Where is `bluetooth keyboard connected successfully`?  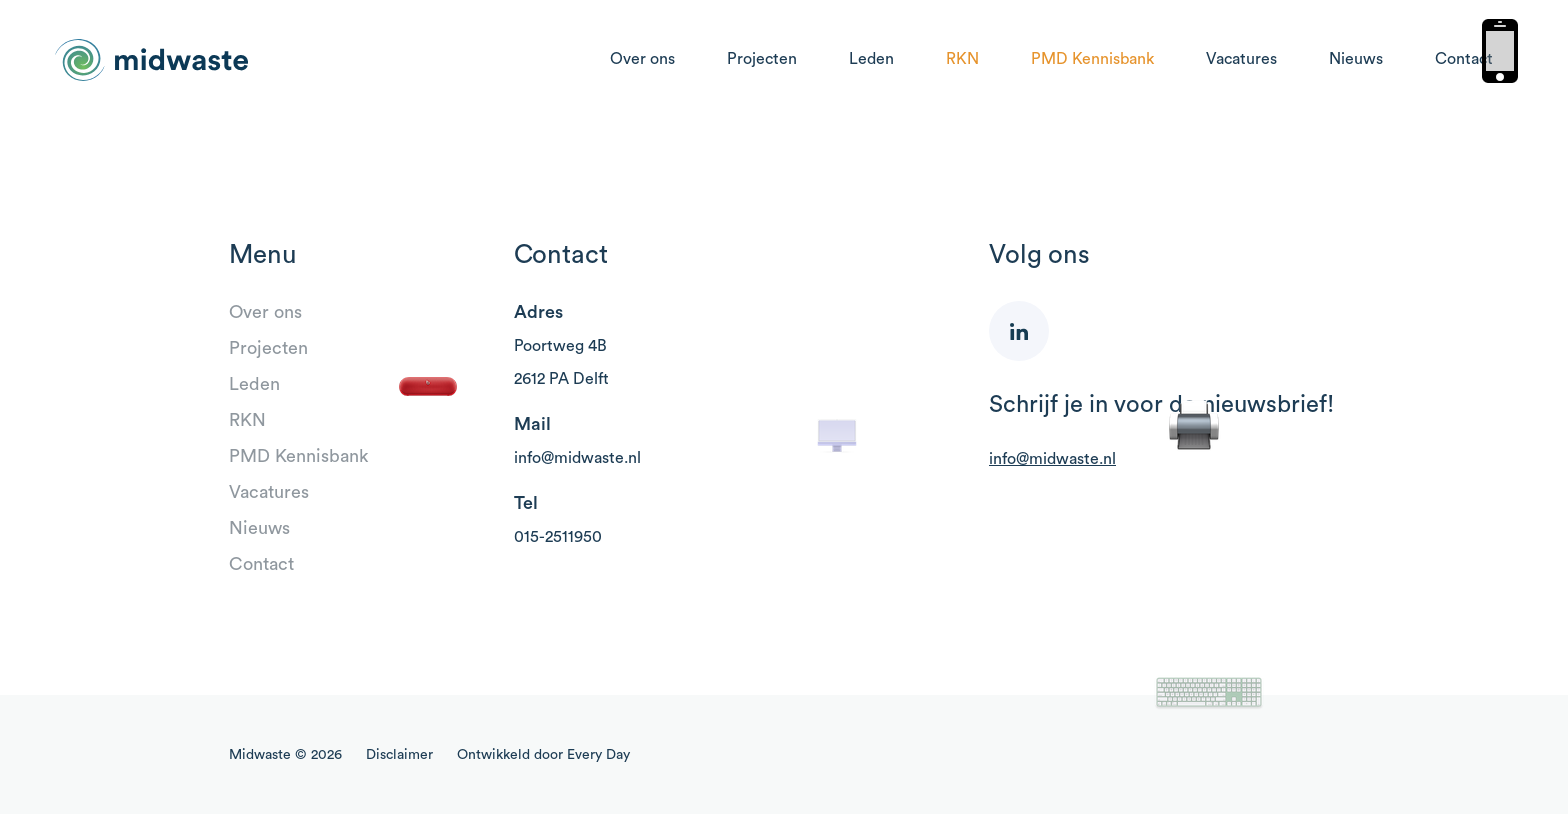
bluetooth keyboard connected successfully is located at coordinates (1209, 692).